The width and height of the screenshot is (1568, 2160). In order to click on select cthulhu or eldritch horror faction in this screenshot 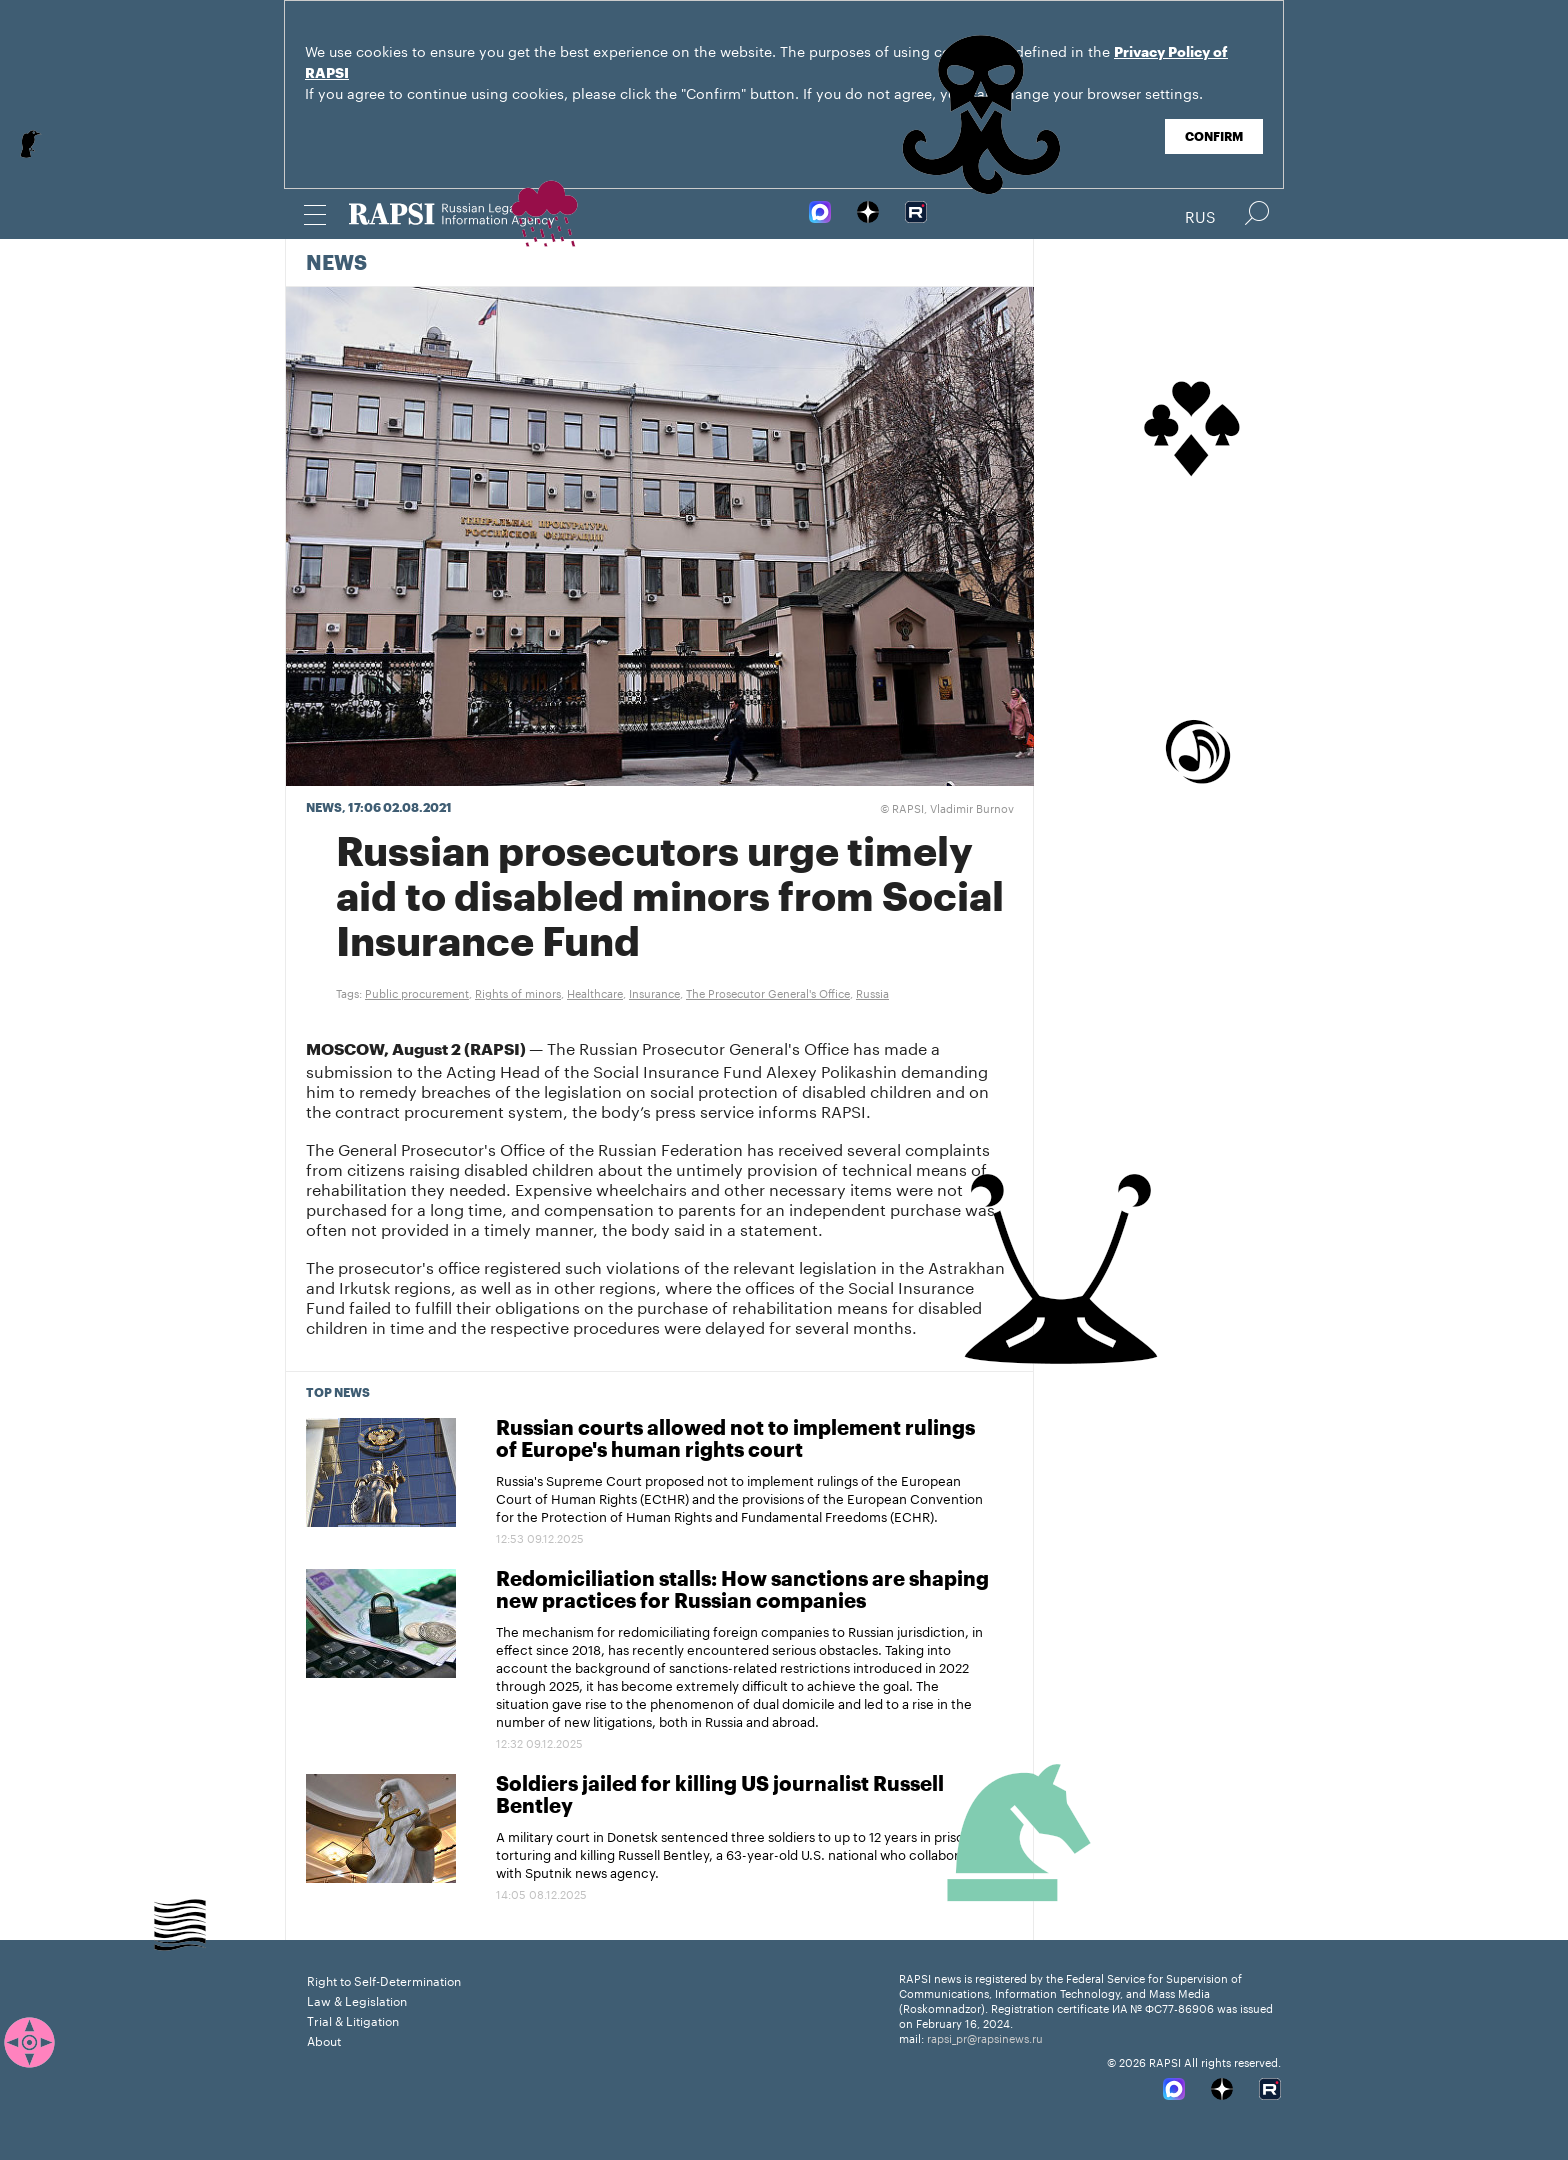, I will do `click(981, 115)`.